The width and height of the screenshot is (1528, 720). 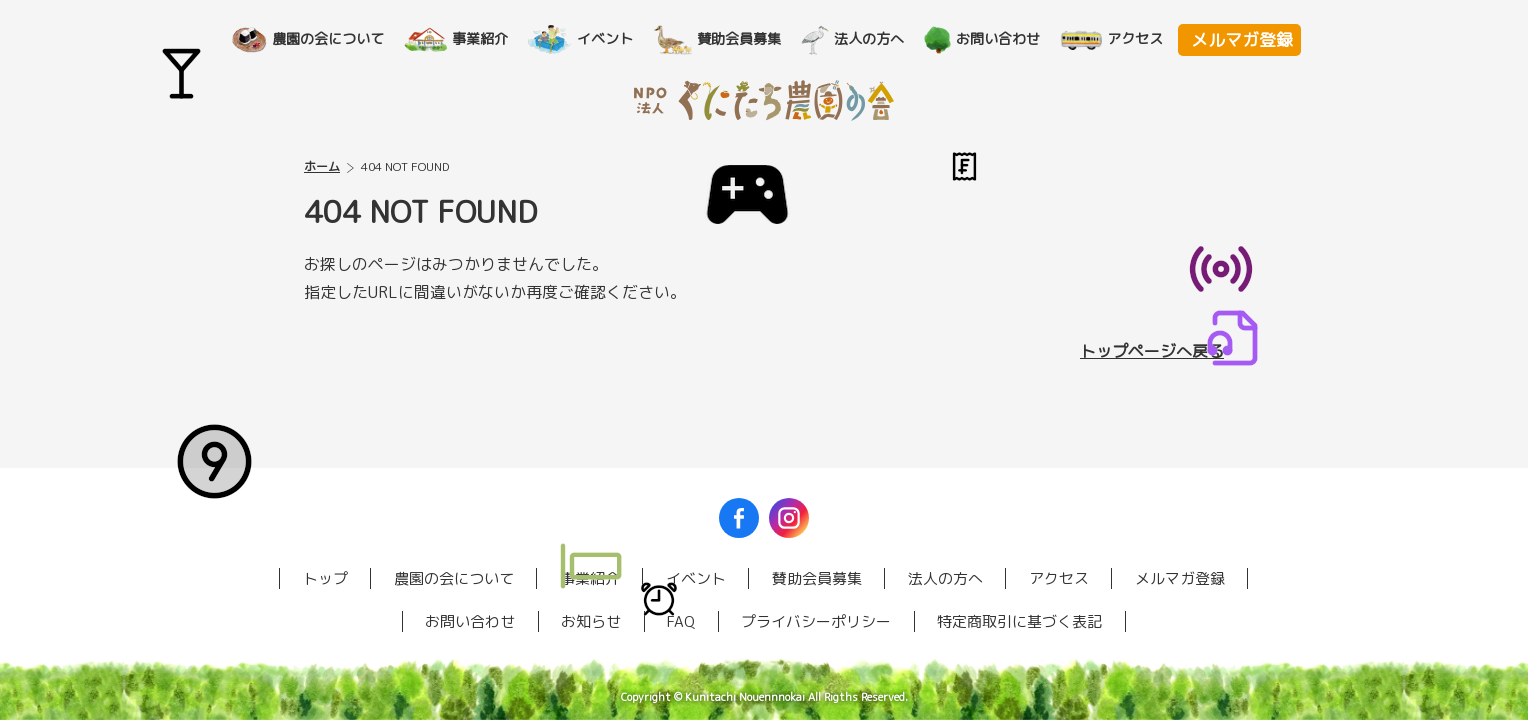 What do you see at coordinates (1221, 269) in the screenshot?
I see `access radio or audio streaming` at bounding box center [1221, 269].